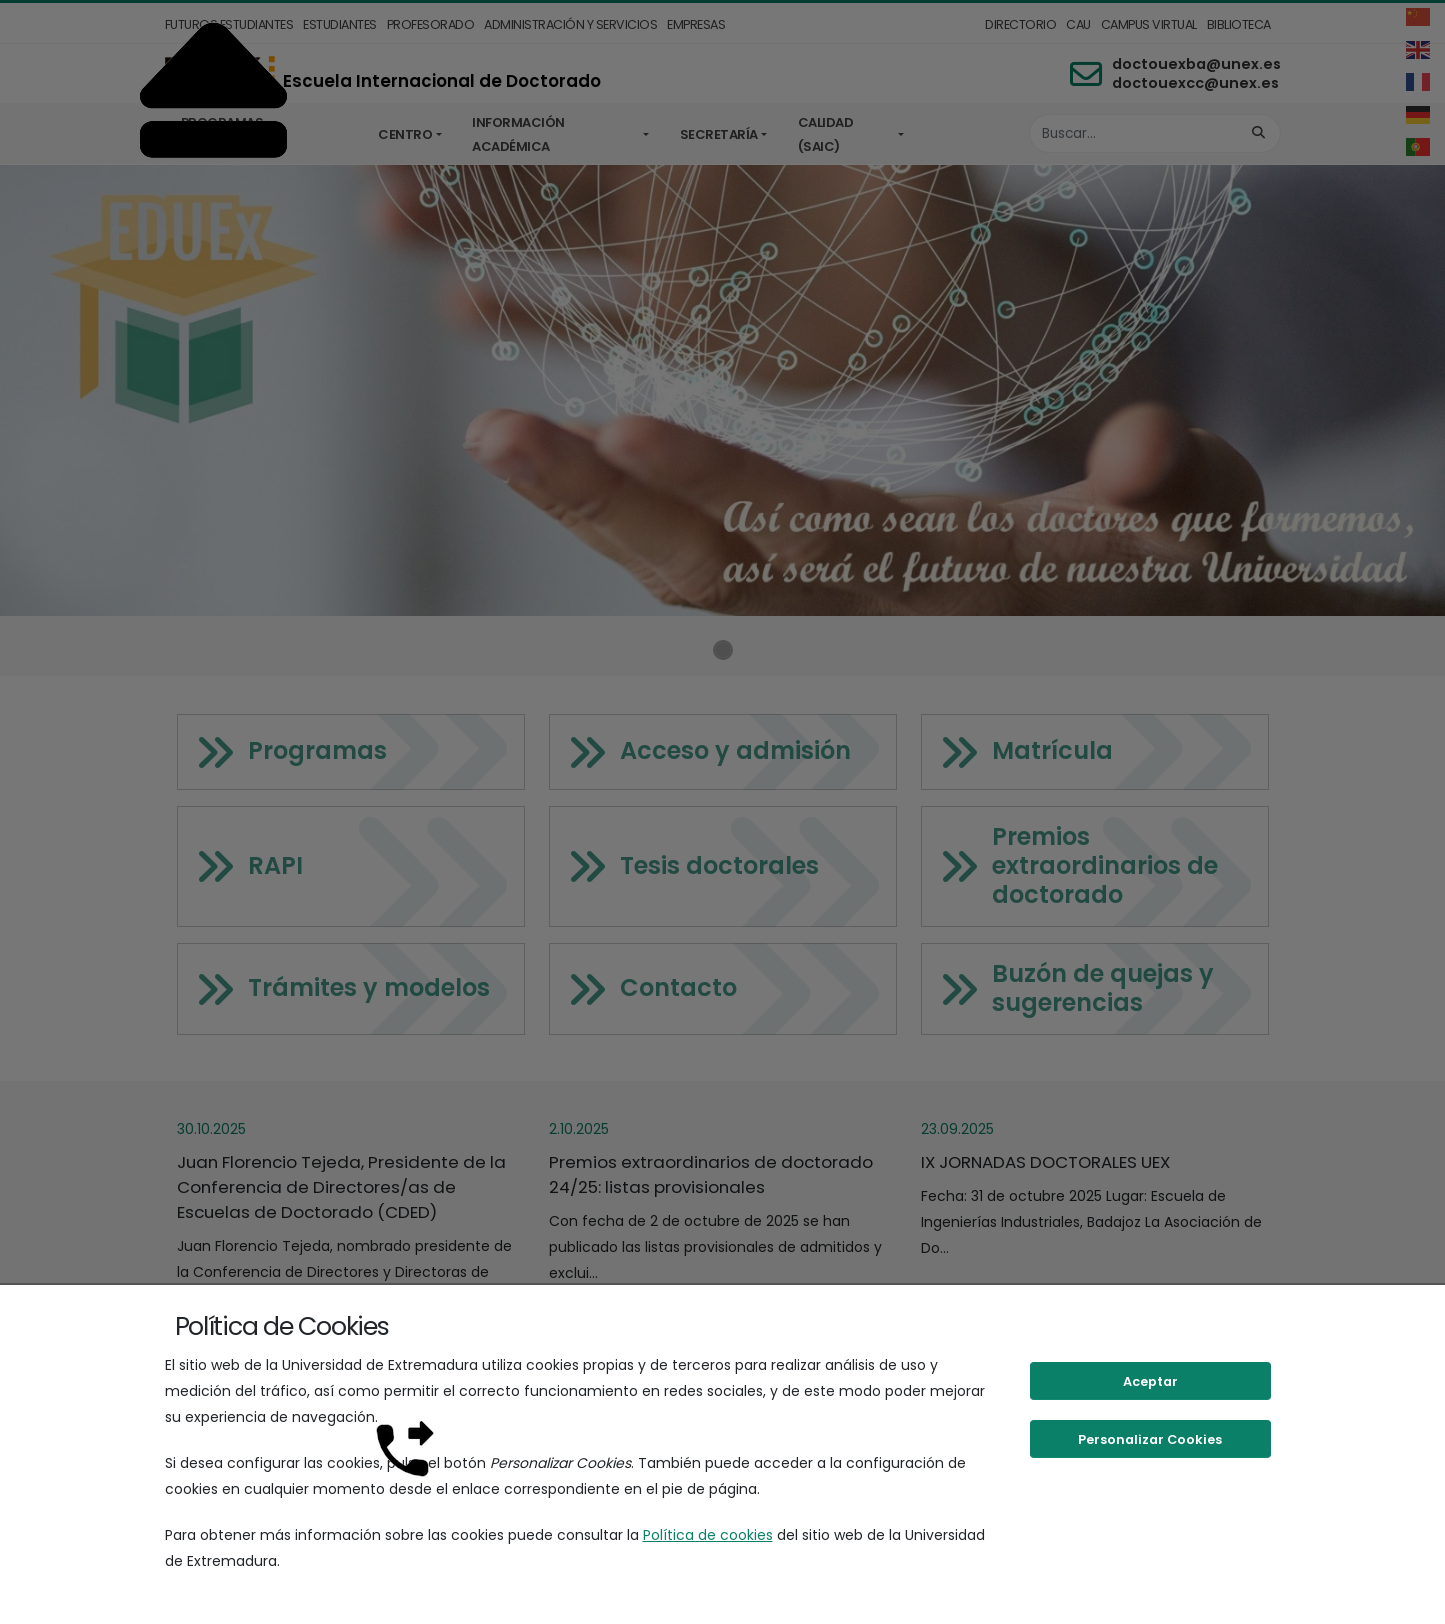  Describe the element at coordinates (213, 102) in the screenshot. I see `eject a disc or removable media` at that location.